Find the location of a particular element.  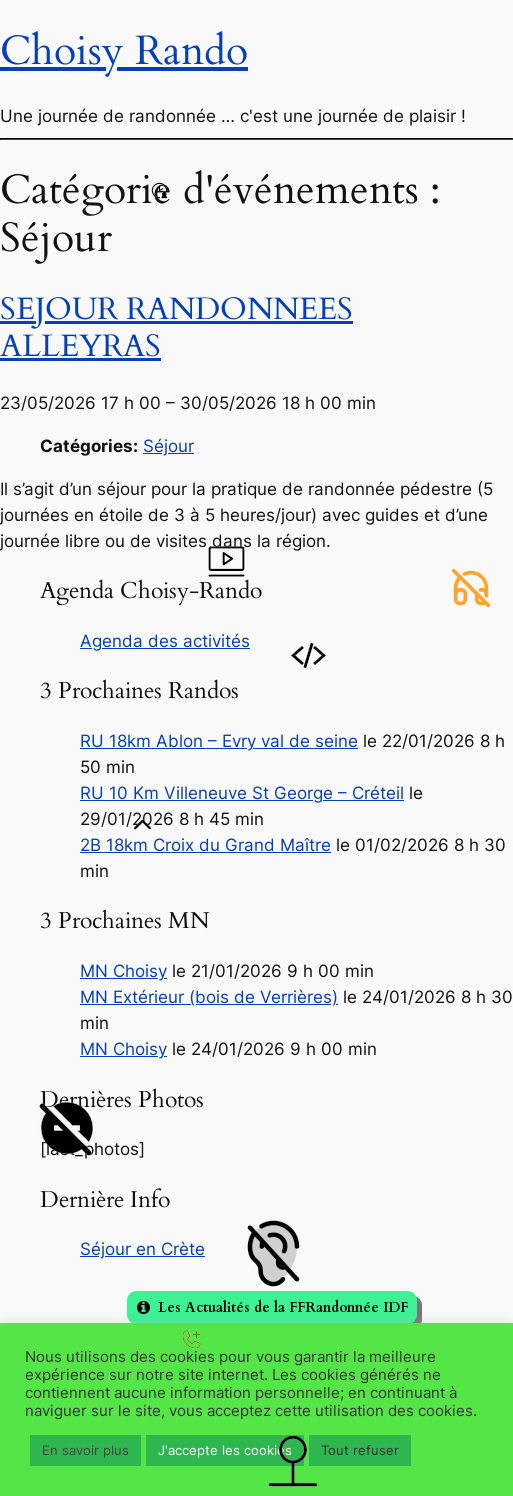

disable do not disturb mode is located at coordinates (67, 1128).